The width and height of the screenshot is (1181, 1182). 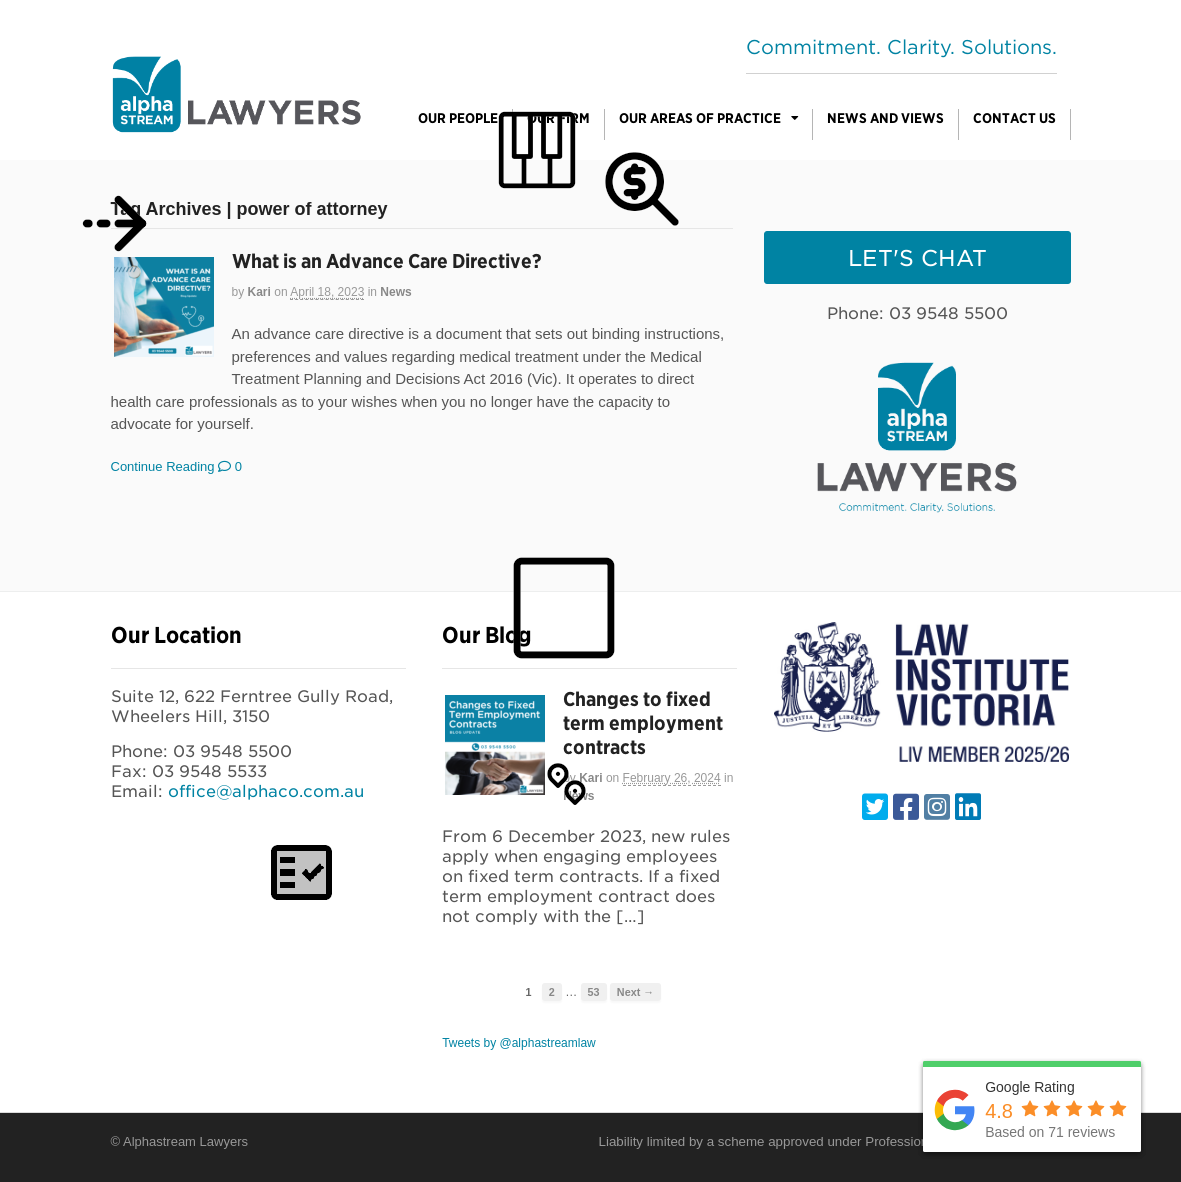 I want to click on verify or review checklist items, so click(x=301, y=872).